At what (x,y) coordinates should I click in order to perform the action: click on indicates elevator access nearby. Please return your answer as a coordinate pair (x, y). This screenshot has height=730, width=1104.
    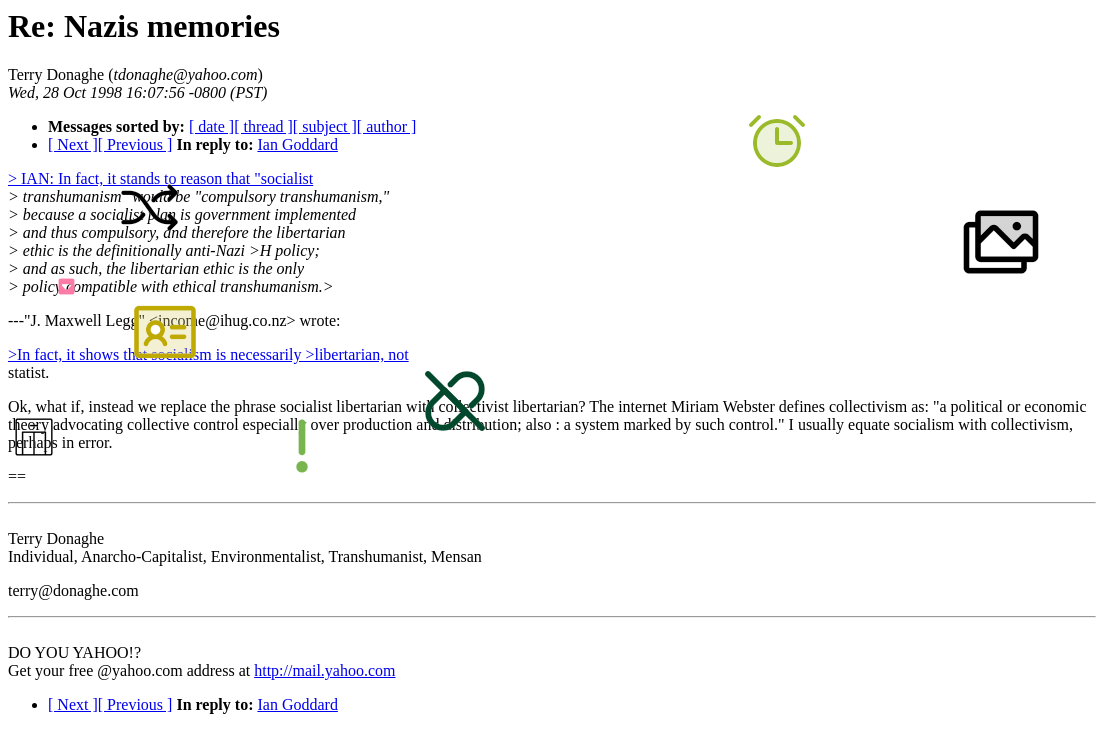
    Looking at the image, I should click on (34, 437).